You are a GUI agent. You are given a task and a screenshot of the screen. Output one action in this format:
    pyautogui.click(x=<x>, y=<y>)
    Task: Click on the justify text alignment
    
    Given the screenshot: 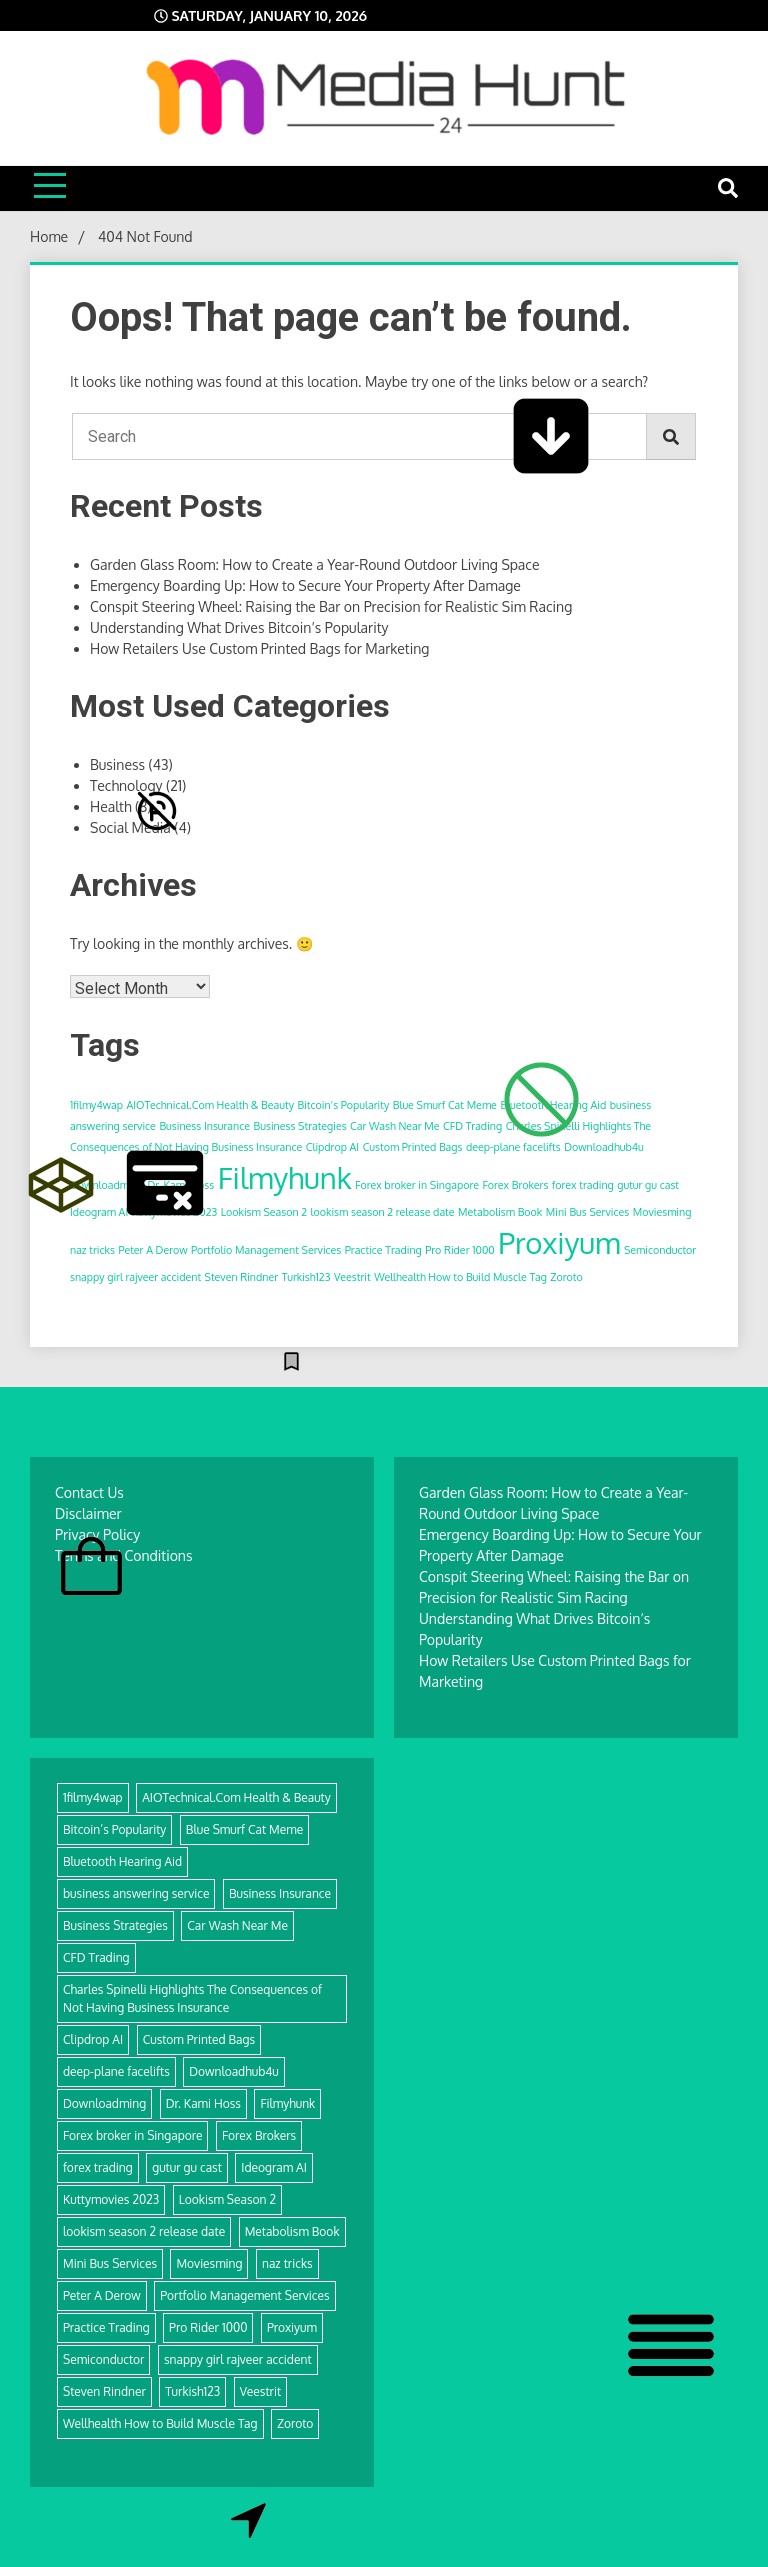 What is the action you would take?
    pyautogui.click(x=671, y=2347)
    